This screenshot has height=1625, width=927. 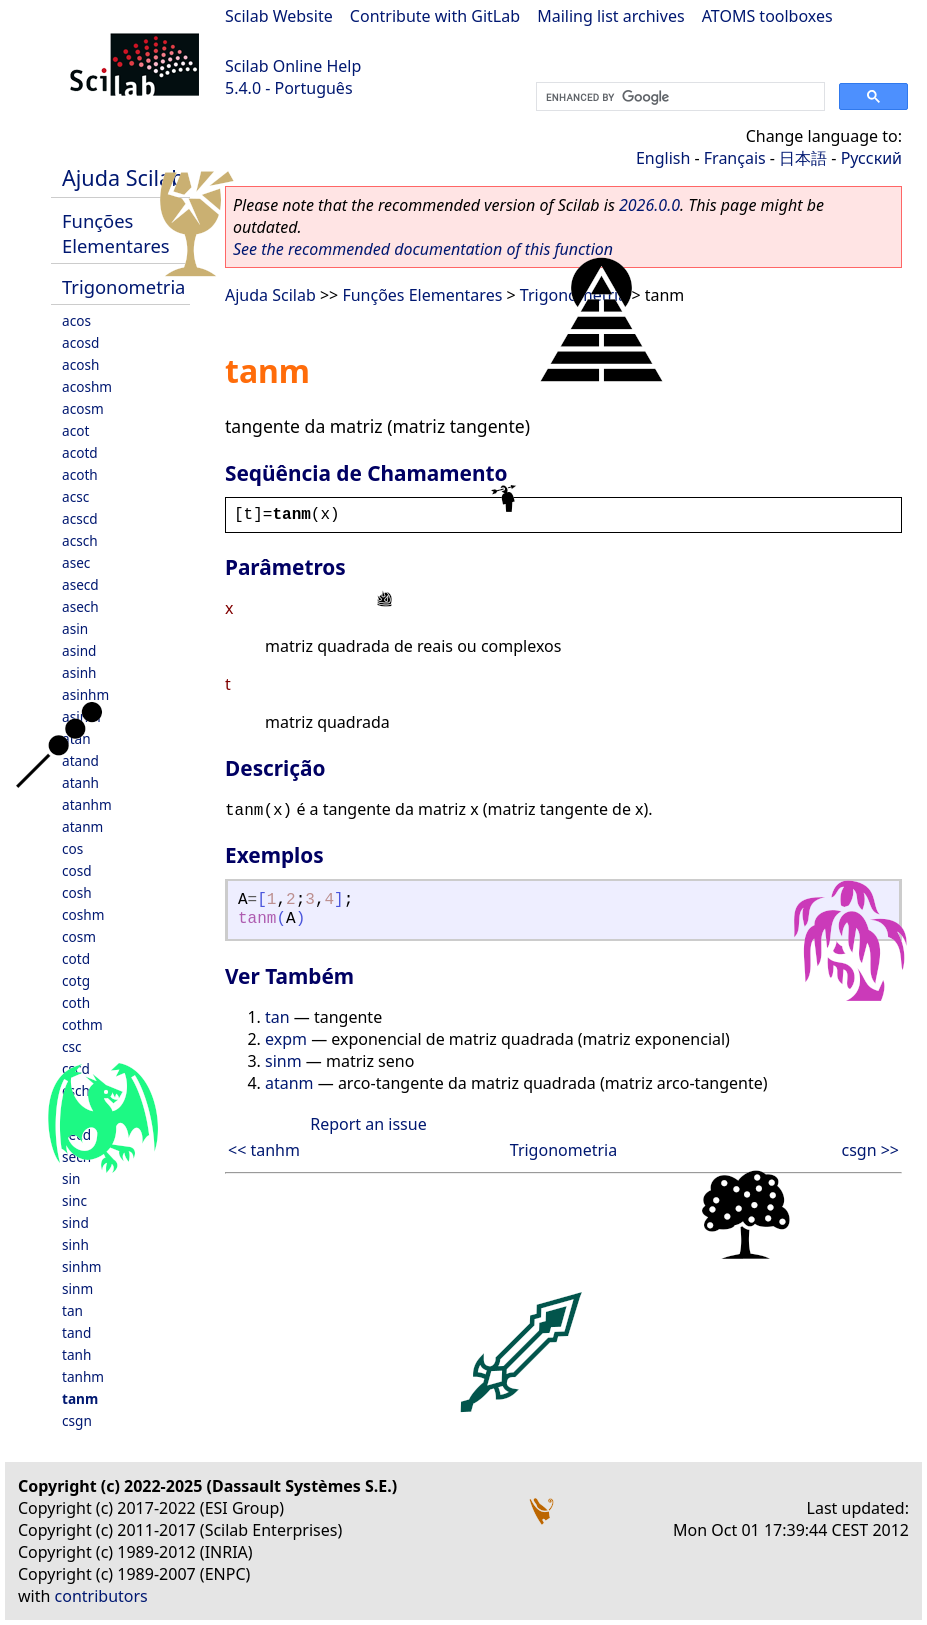 What do you see at coordinates (103, 1118) in the screenshot?
I see `select wyvern character or creature type` at bounding box center [103, 1118].